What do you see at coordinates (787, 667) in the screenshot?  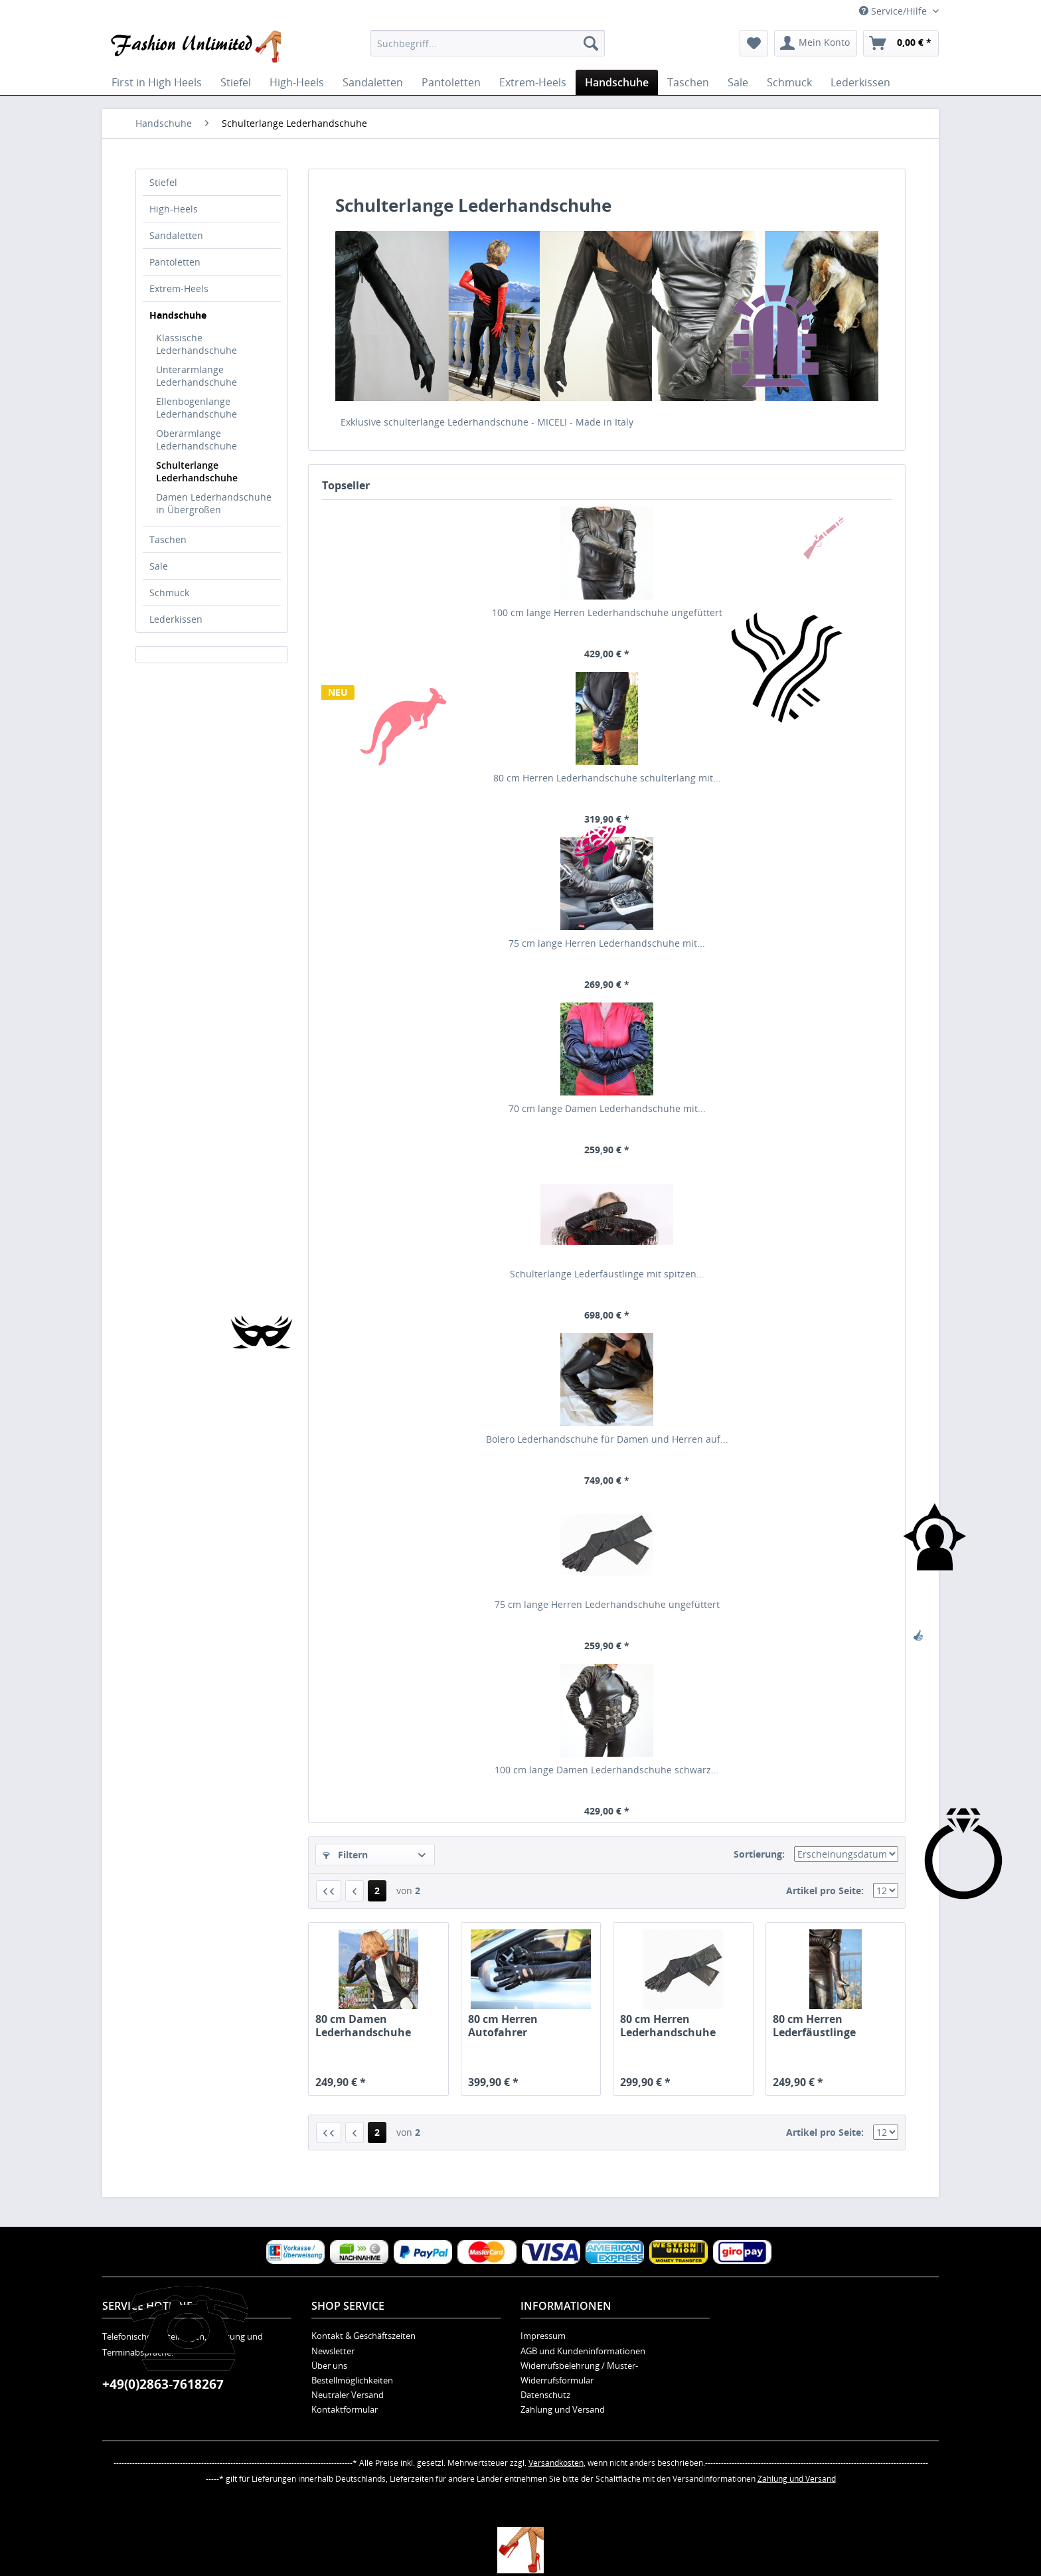 I see `food item indicator in a cooking or recipe game` at bounding box center [787, 667].